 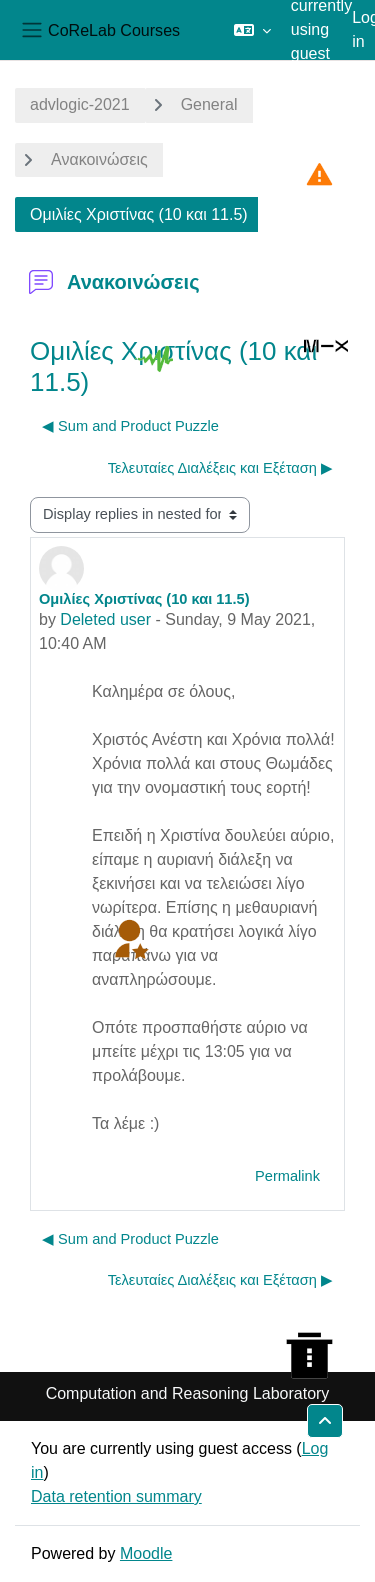 What do you see at coordinates (309, 1355) in the screenshot?
I see `delete selected item` at bounding box center [309, 1355].